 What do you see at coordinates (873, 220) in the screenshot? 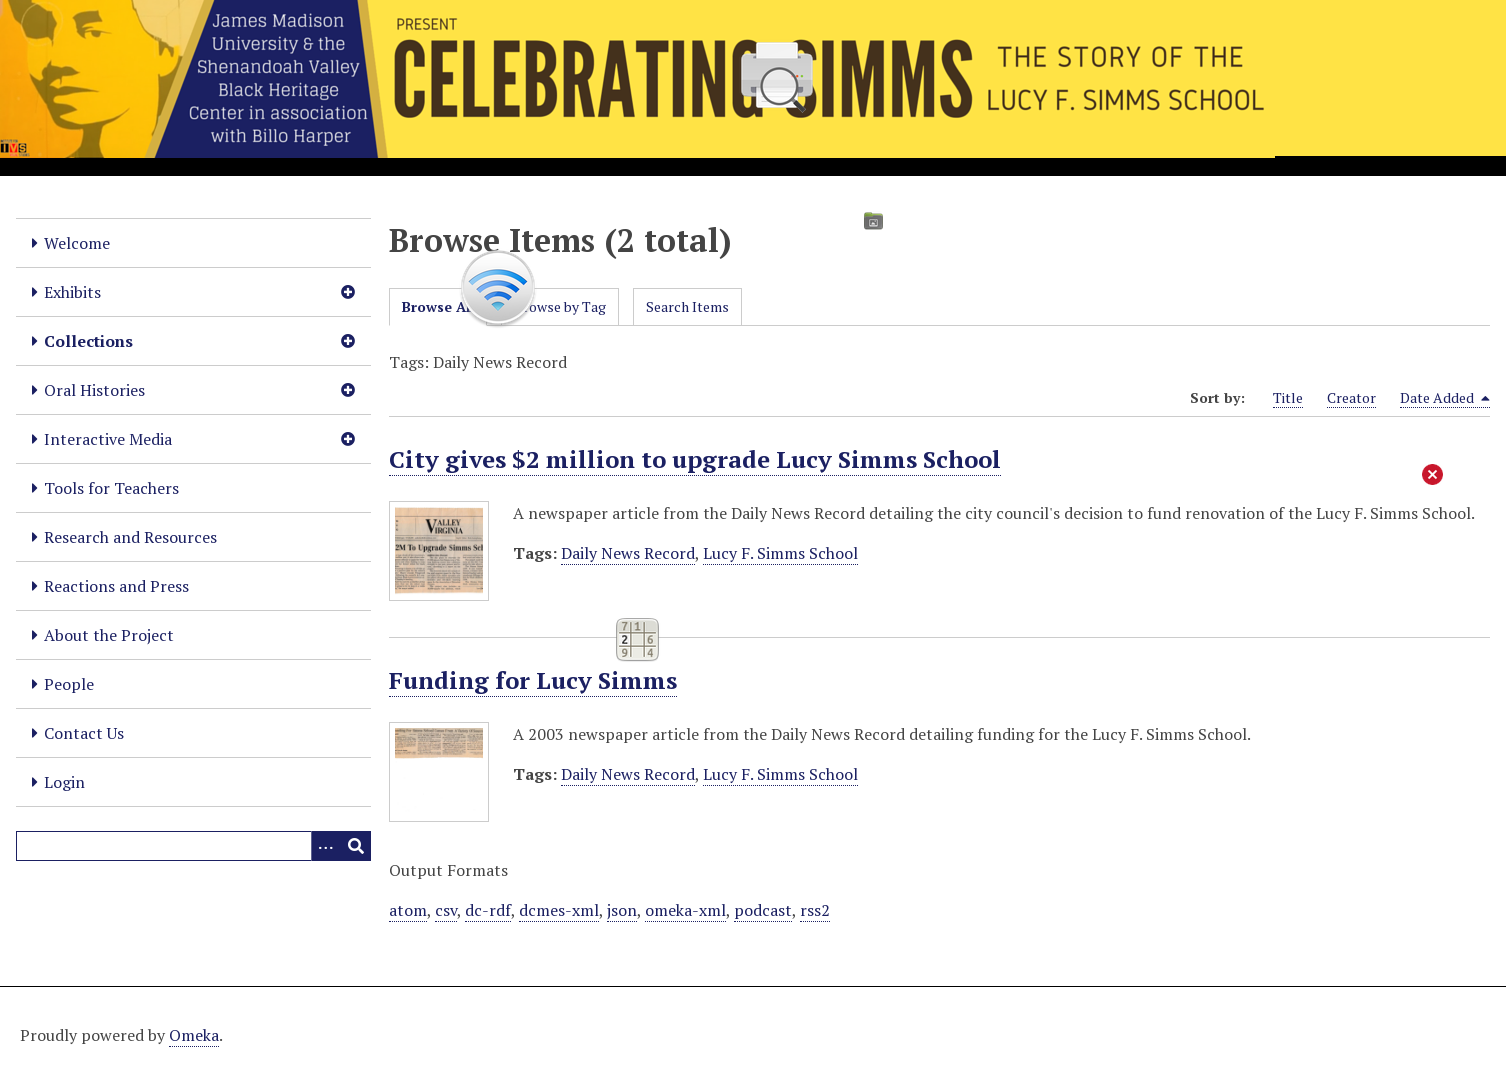
I see `open pictures folder` at bounding box center [873, 220].